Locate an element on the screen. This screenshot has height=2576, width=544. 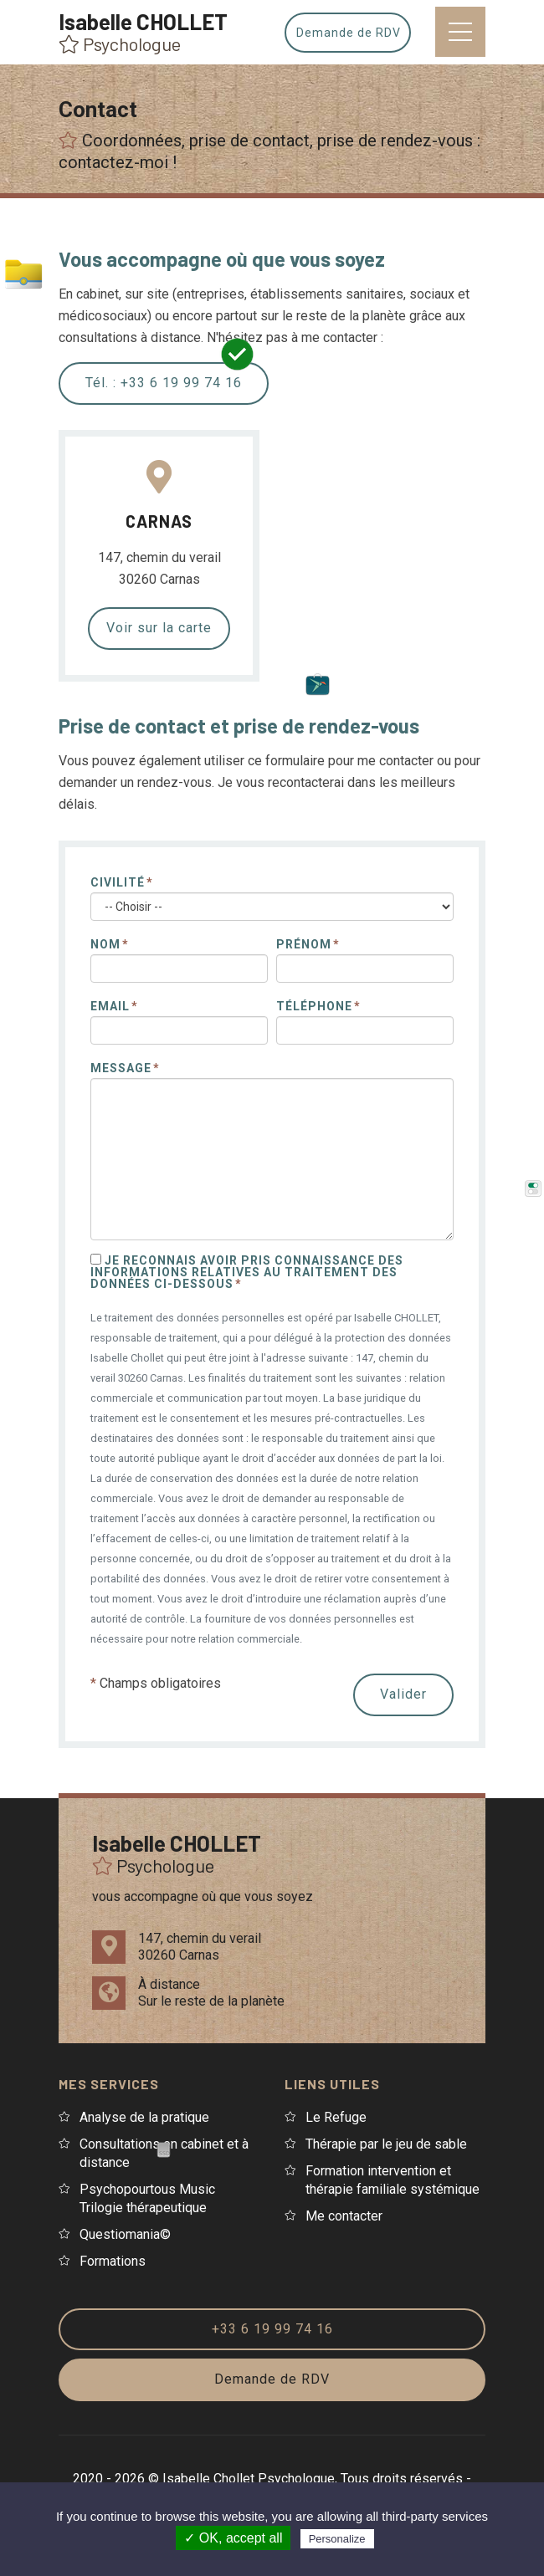
open gnome tweaks to customize desktop settings is located at coordinates (533, 1188).